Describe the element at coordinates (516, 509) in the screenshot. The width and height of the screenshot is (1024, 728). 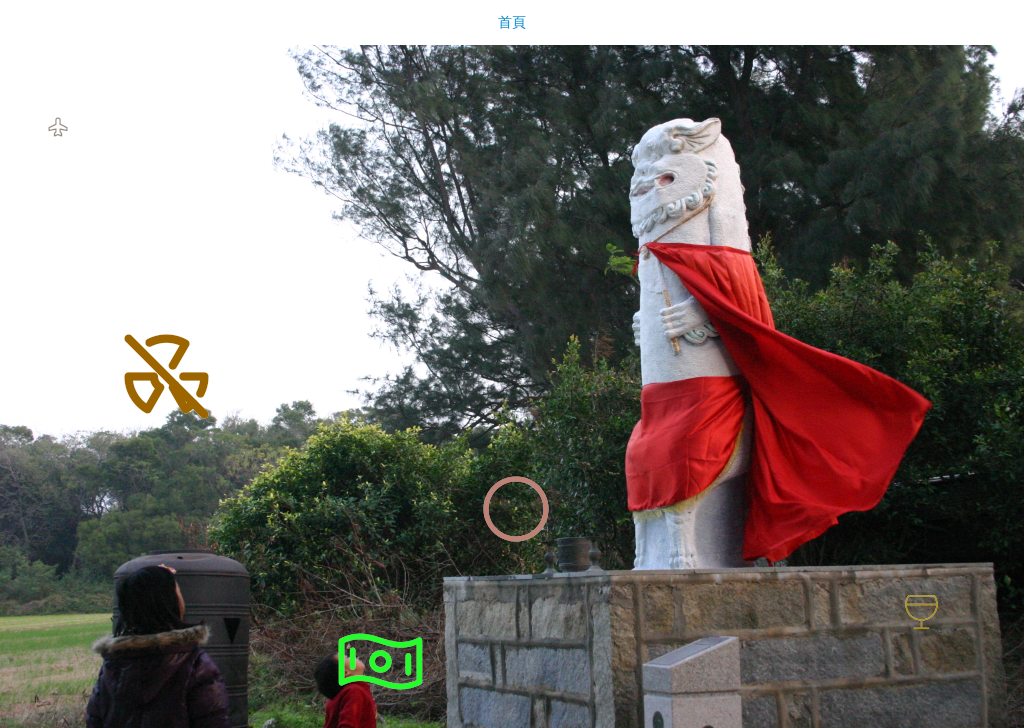
I see `unselected radio button option` at that location.